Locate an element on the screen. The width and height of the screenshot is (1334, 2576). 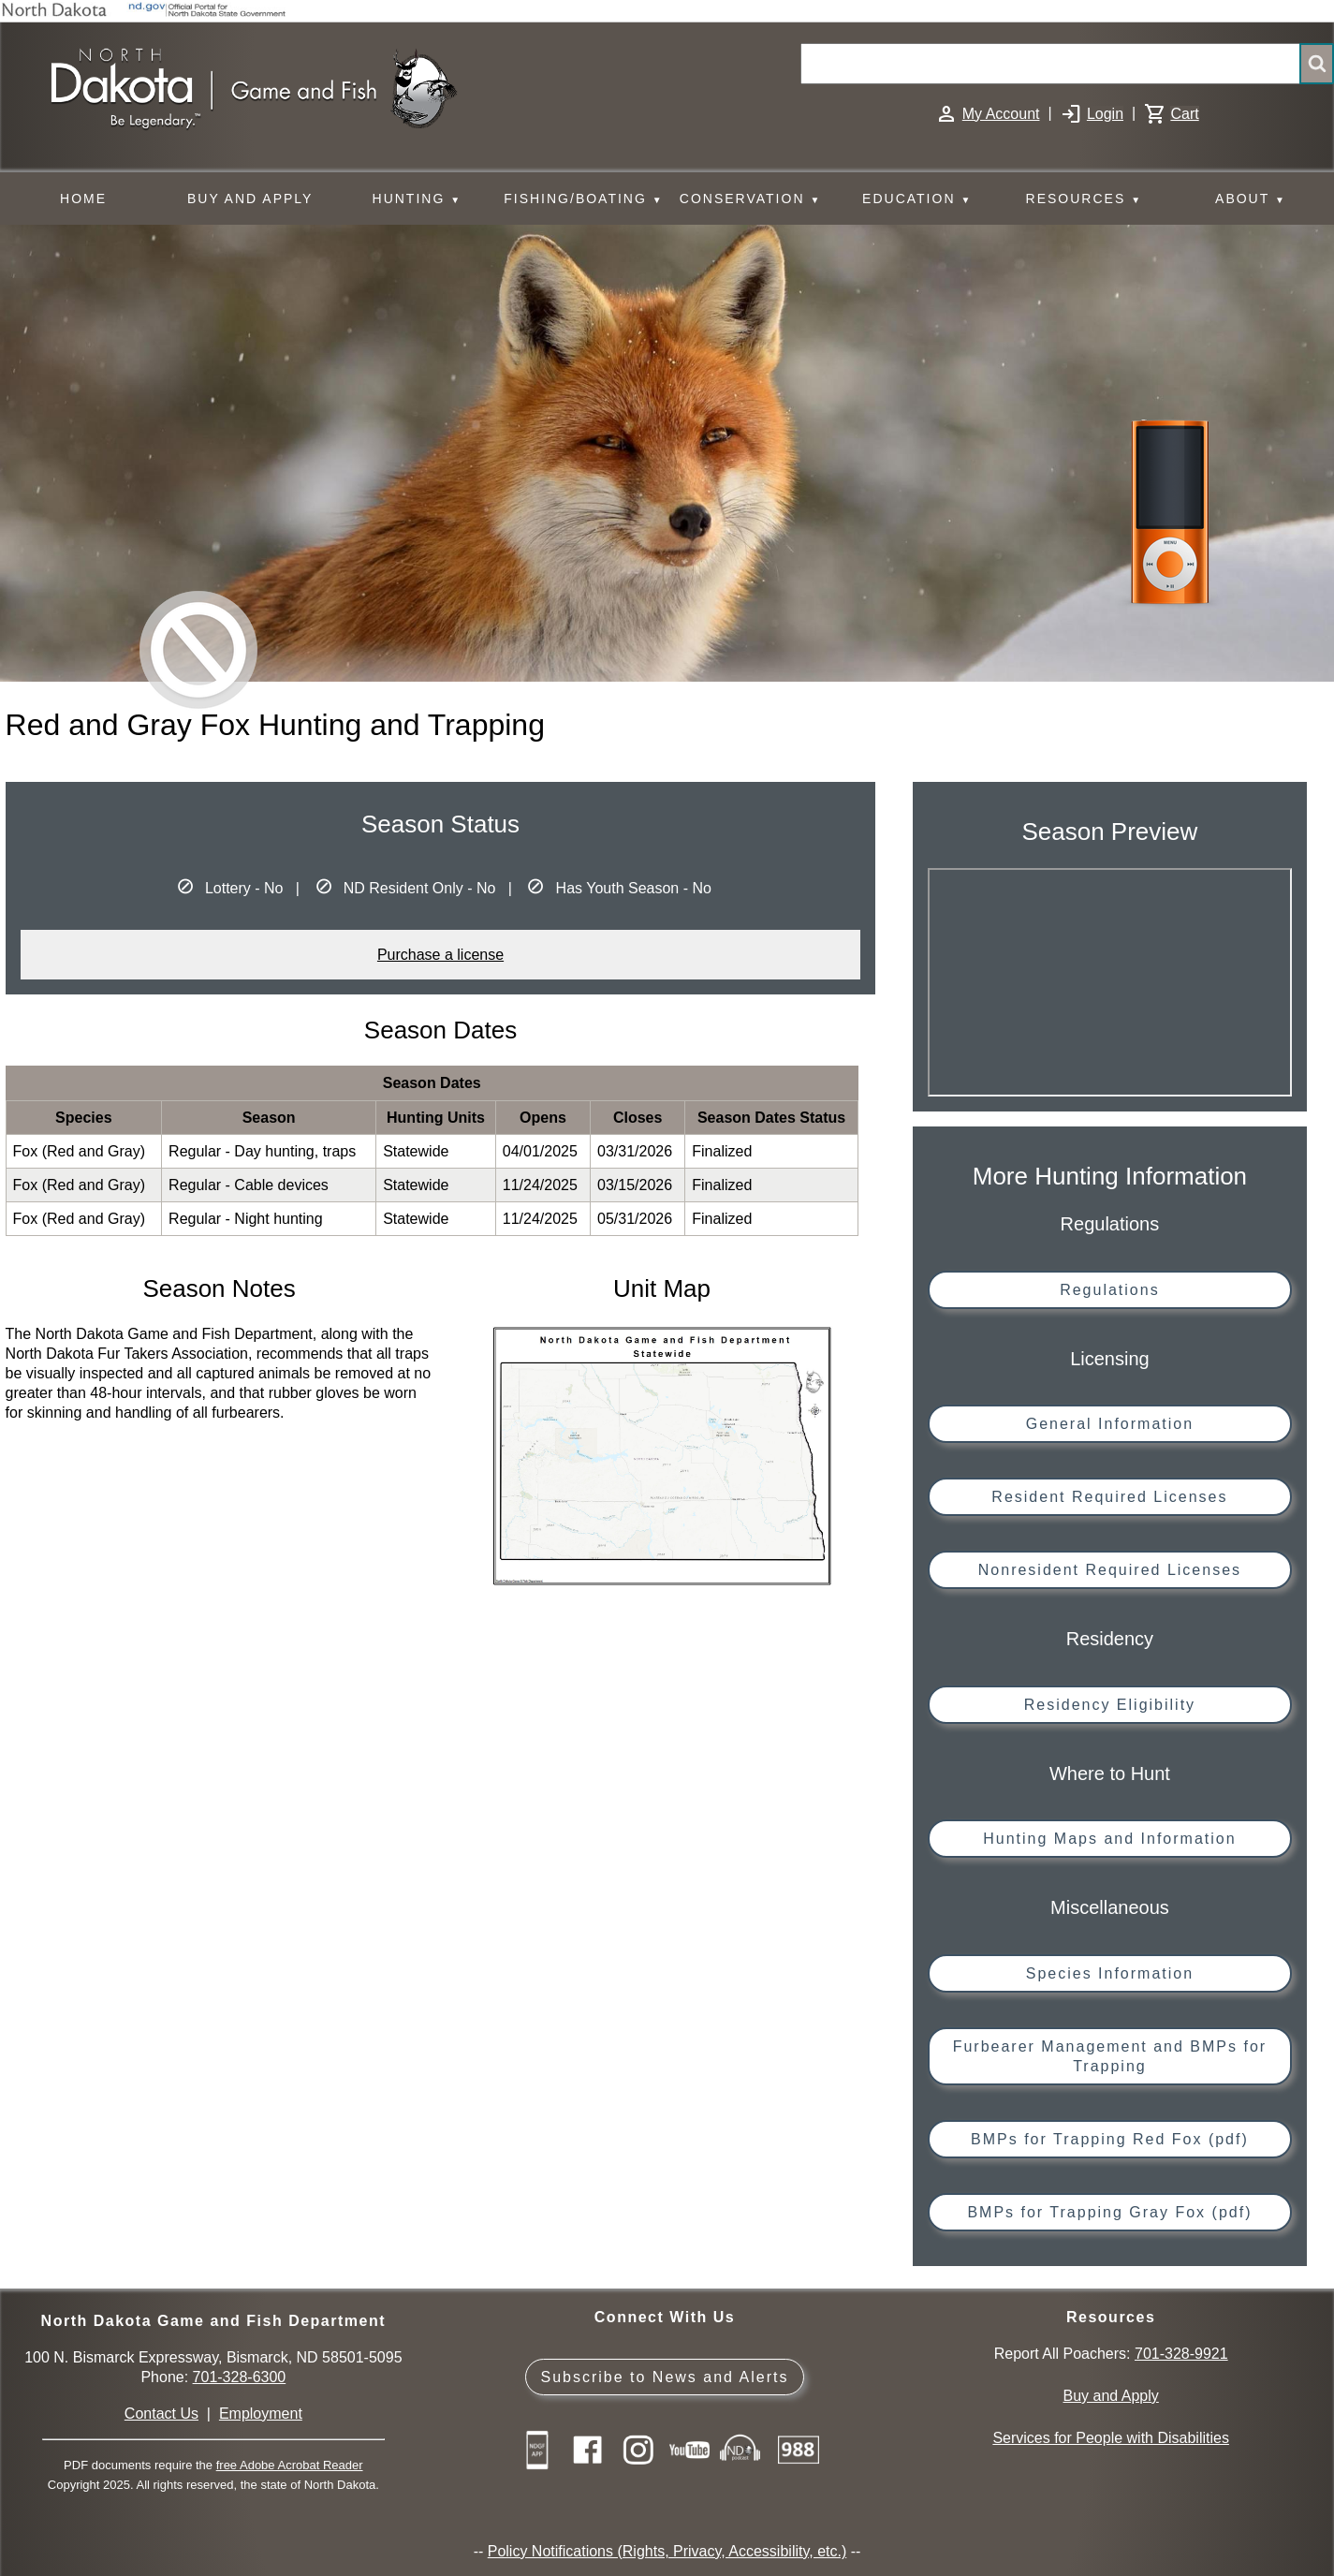
indicates an unsupported file, feature, or action is located at coordinates (198, 650).